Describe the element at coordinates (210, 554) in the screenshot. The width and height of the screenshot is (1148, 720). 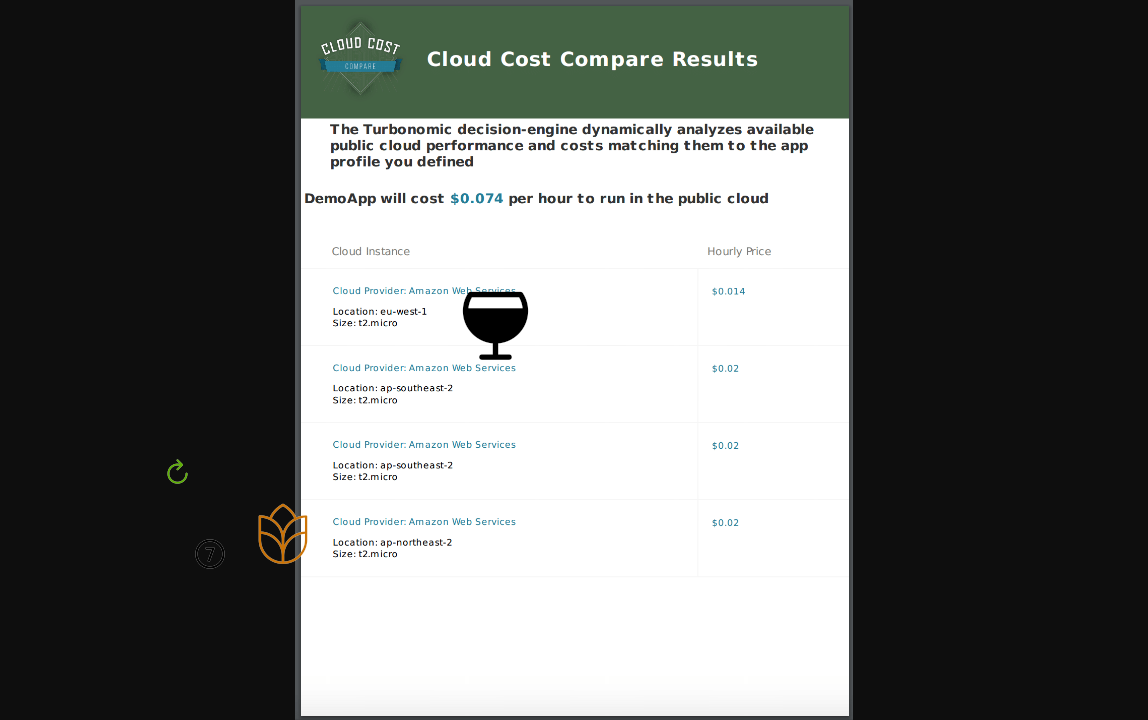
I see `indicates step 7 in a numbered sequence` at that location.